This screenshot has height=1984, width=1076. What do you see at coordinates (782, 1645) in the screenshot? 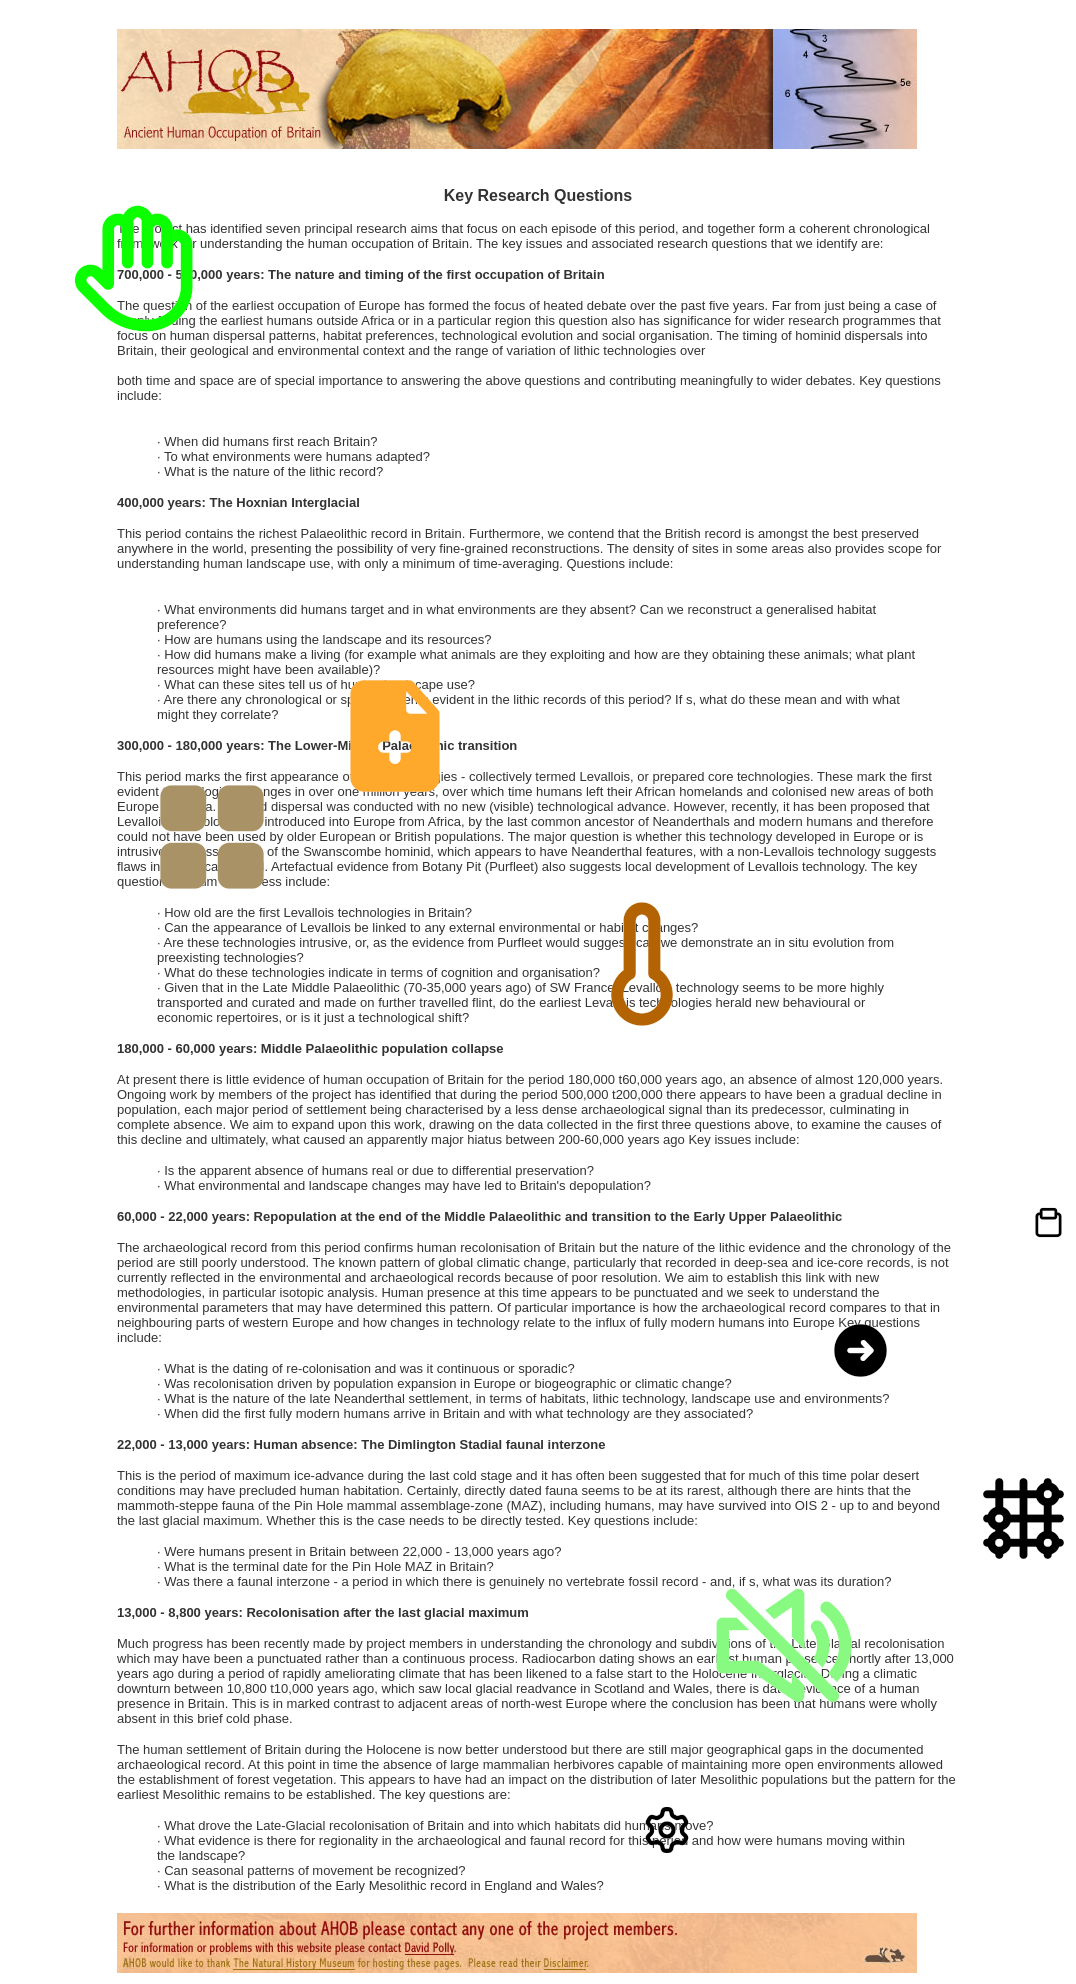
I see `mute audio or sound` at bounding box center [782, 1645].